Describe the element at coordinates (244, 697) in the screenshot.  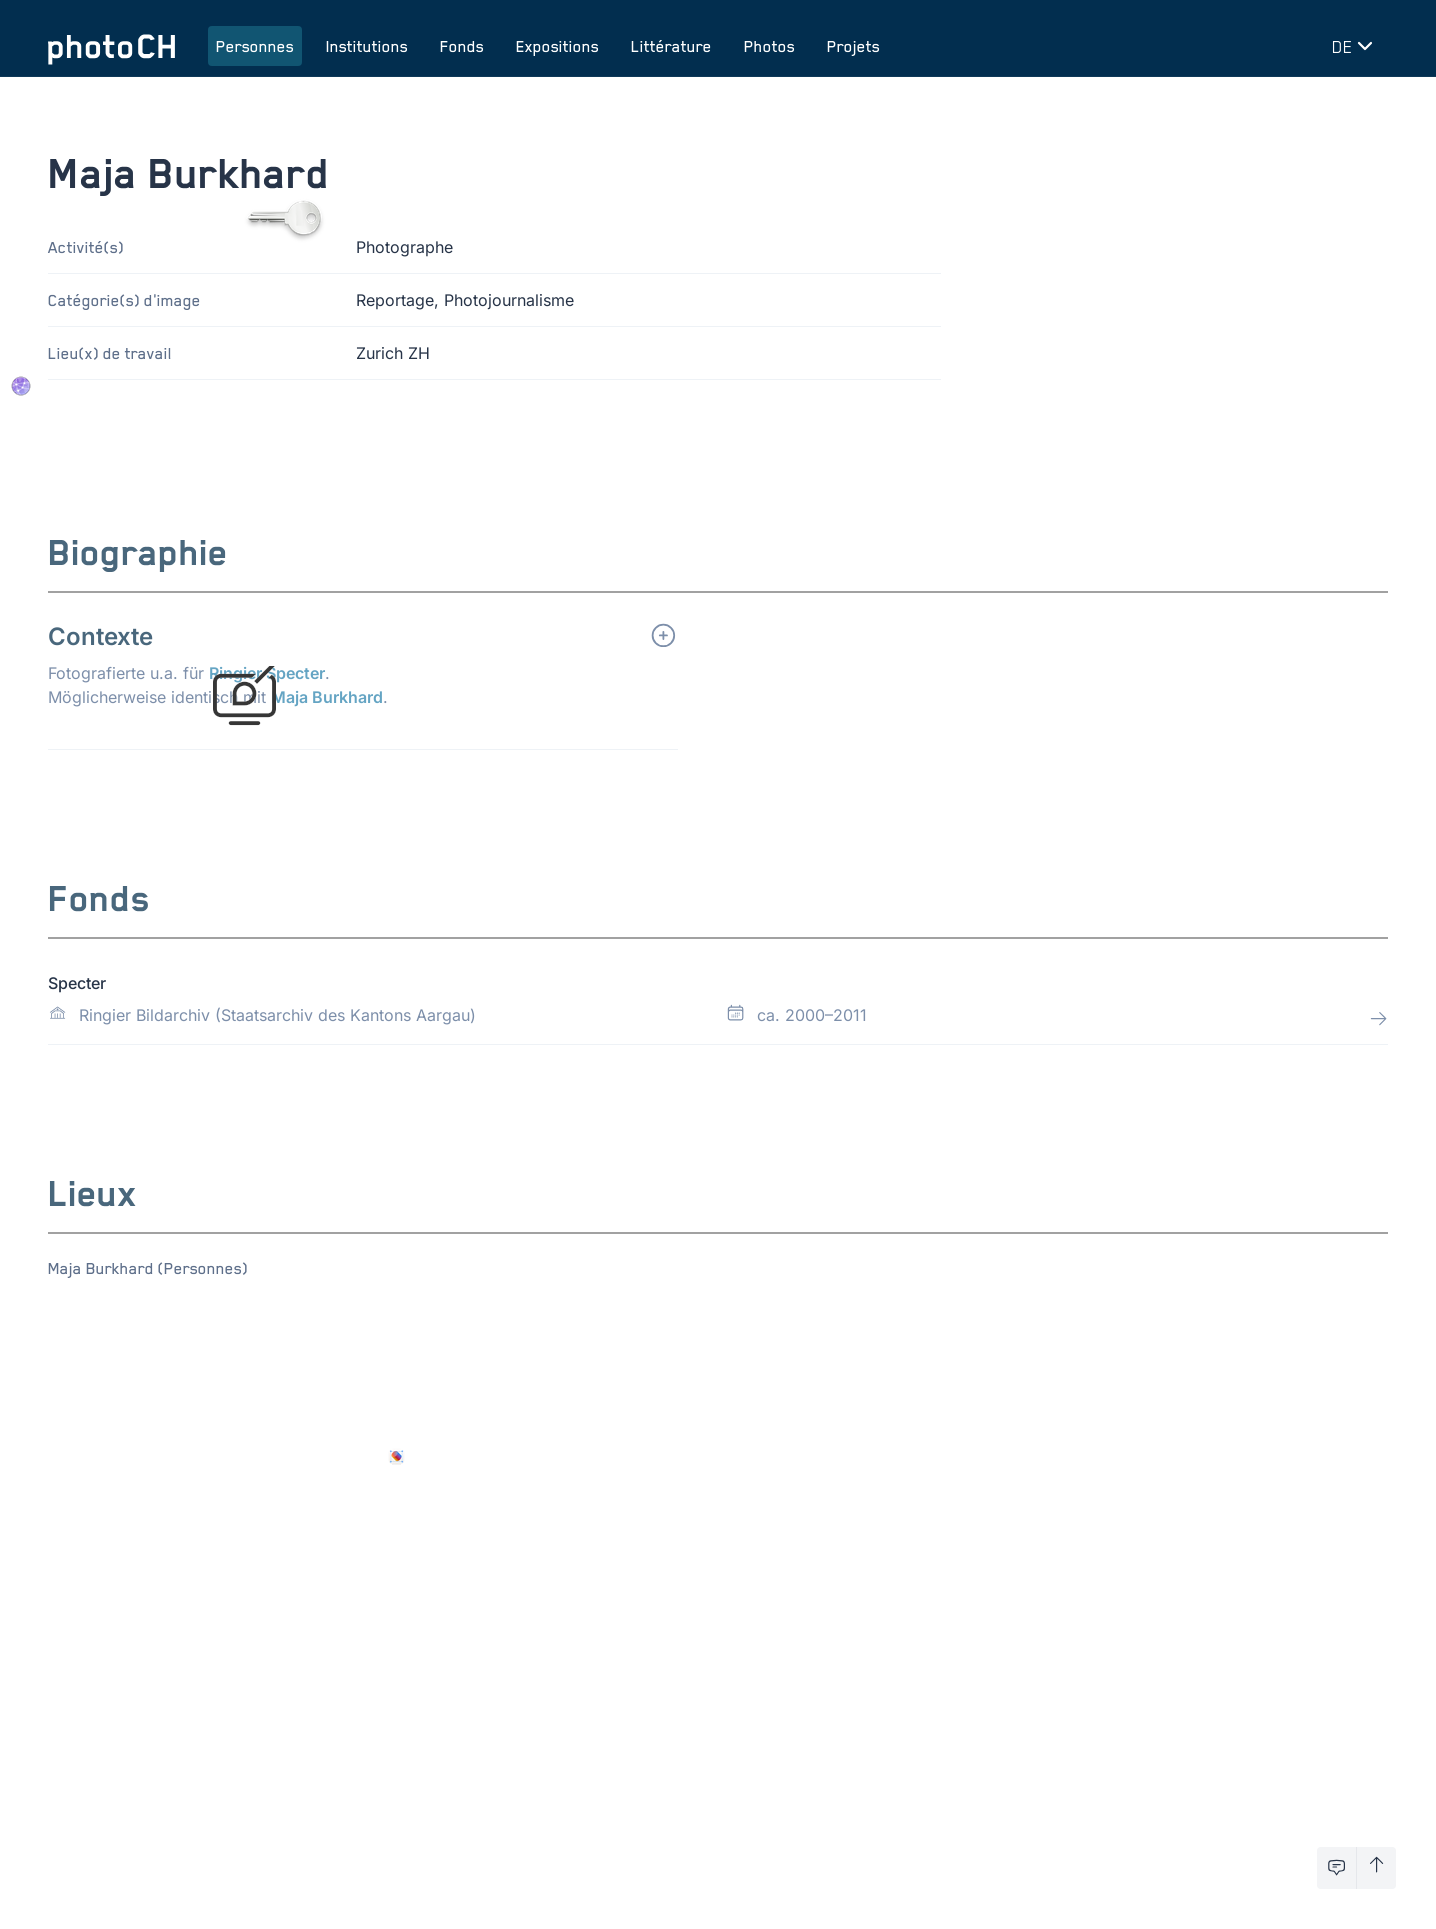
I see `customize display and theme settings` at that location.